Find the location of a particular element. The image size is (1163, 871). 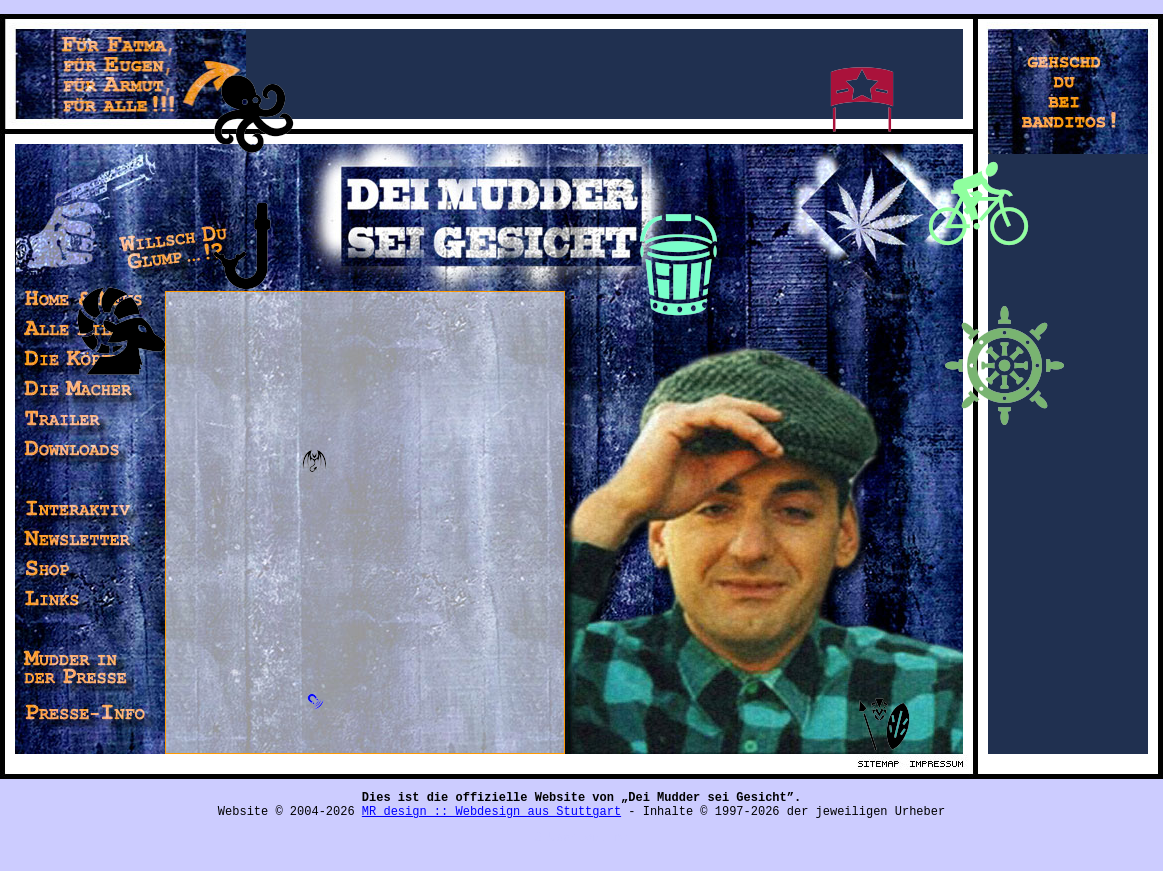

represents a villain or enemy character in a game is located at coordinates (314, 460).